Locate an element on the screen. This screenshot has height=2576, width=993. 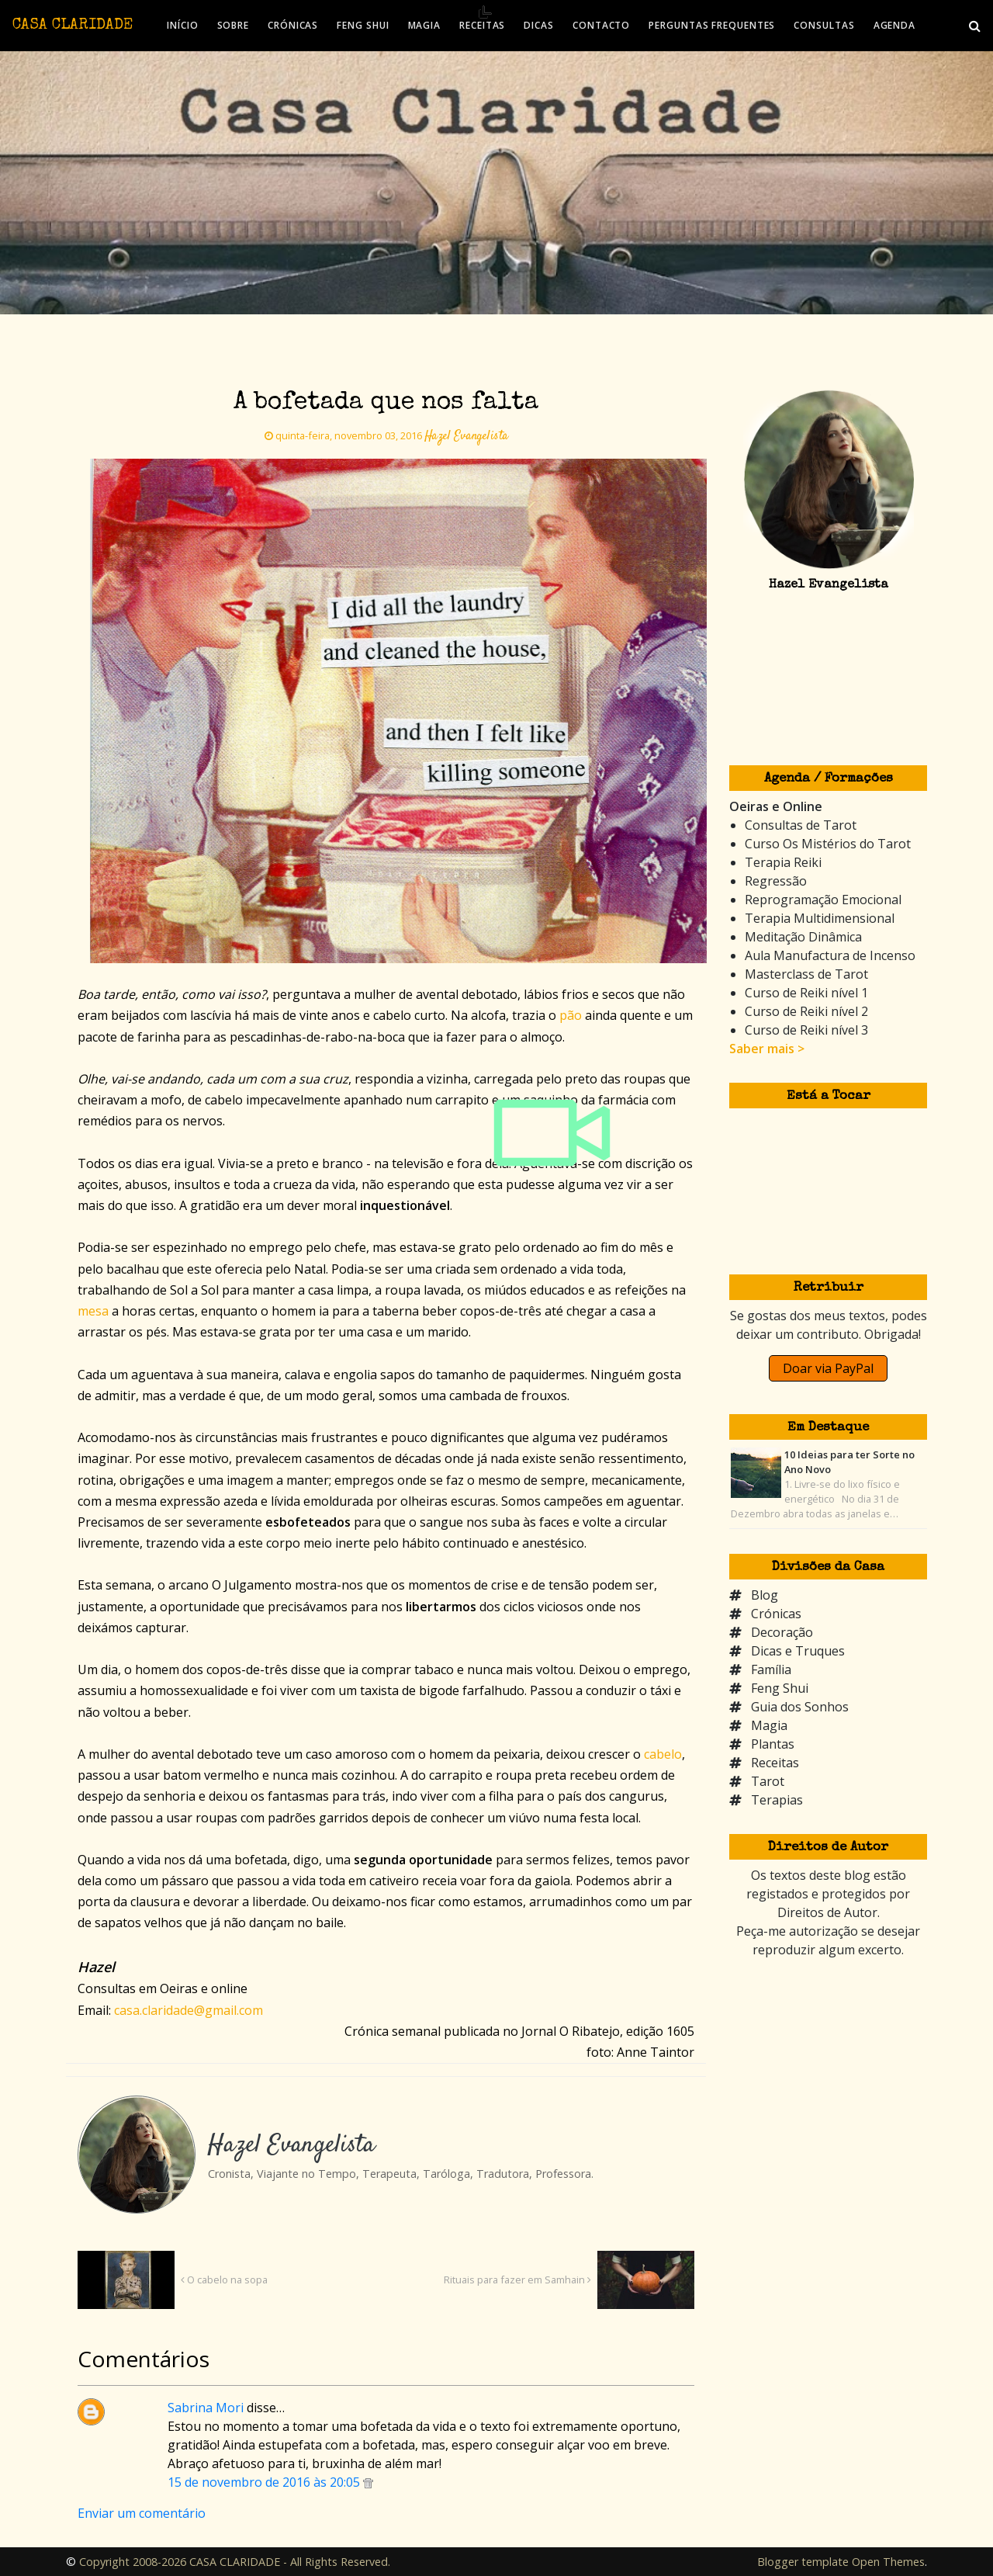
collapse or minimize to bottom-left corner is located at coordinates (484, 12).